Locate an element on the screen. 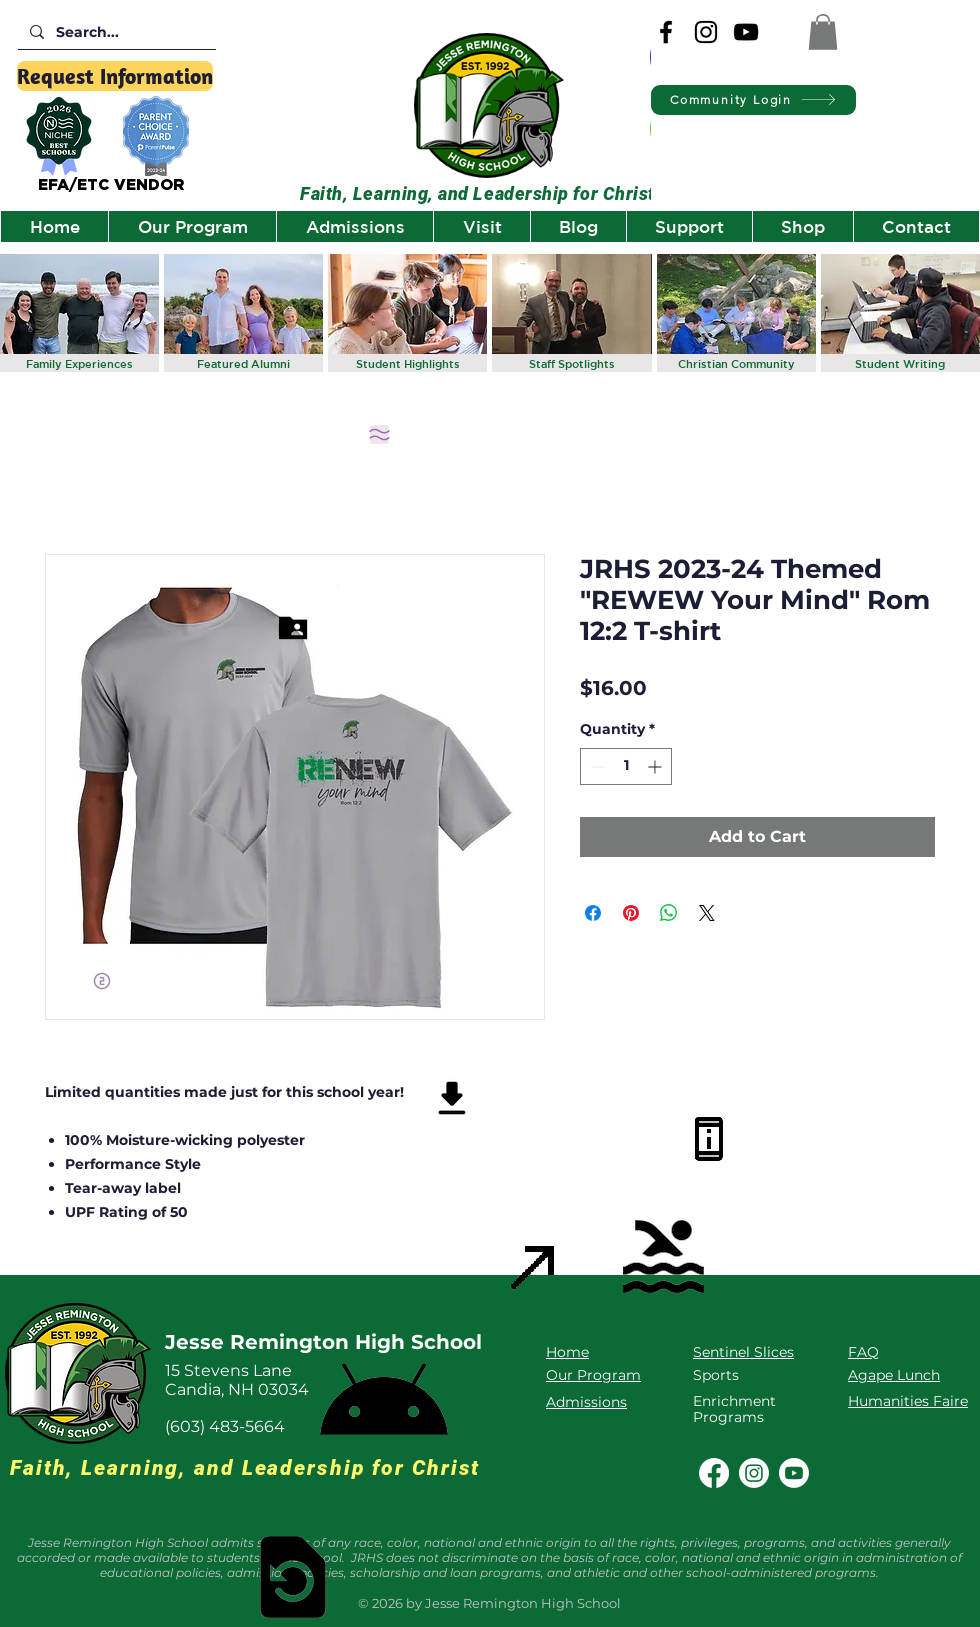  indicates step 2 in a multi-step process is located at coordinates (102, 981).